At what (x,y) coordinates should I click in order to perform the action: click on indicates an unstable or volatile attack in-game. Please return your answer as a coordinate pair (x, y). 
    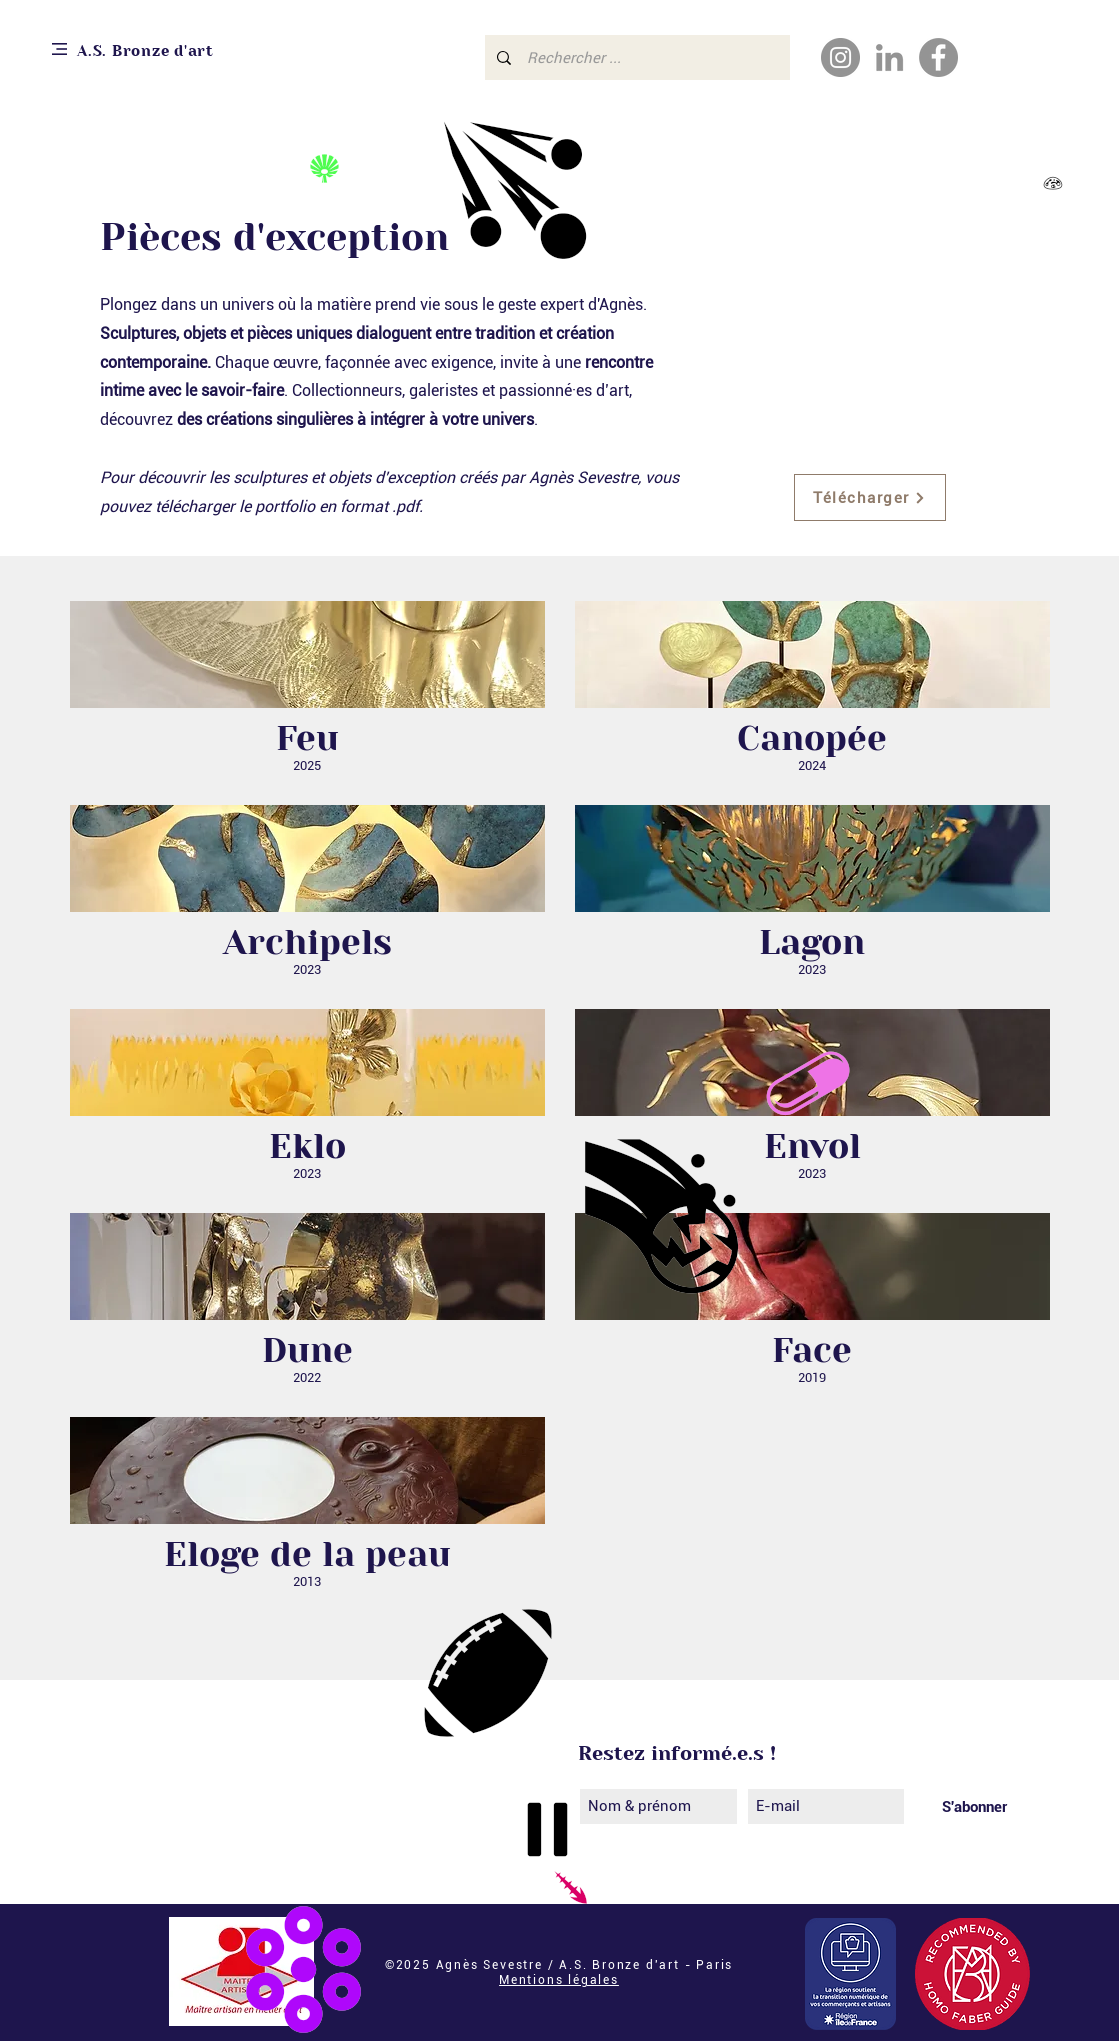
    Looking at the image, I should click on (661, 1215).